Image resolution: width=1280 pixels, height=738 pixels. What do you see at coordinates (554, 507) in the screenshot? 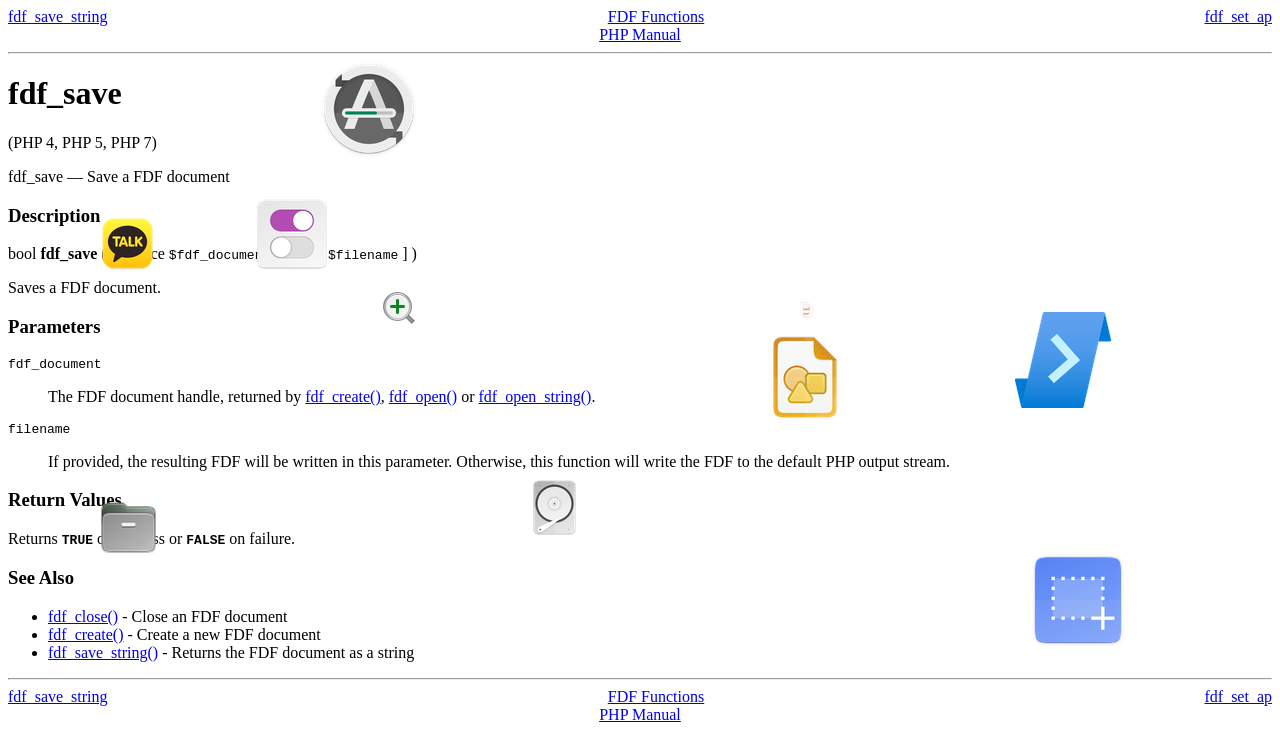
I see `open disk management utility` at bounding box center [554, 507].